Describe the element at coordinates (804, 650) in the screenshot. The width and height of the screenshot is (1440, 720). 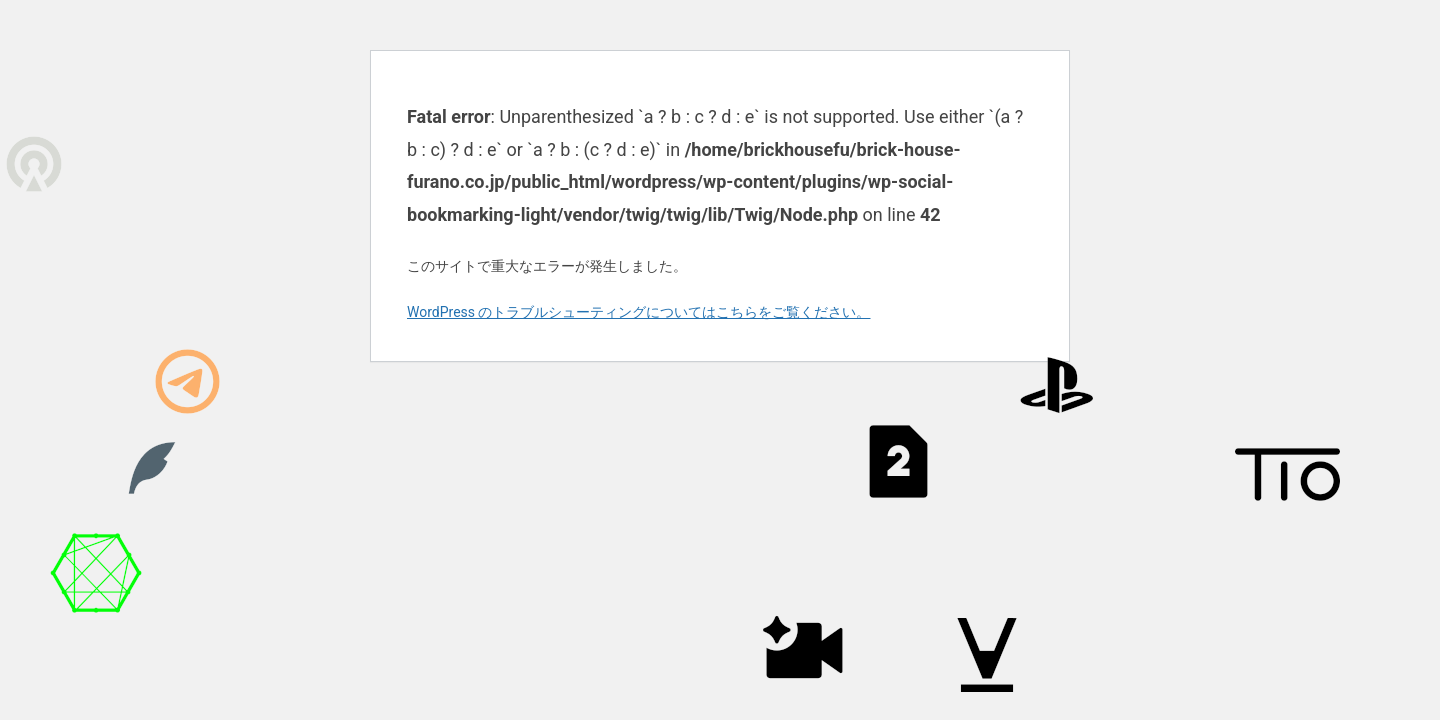
I see `enable AI-powered video features` at that location.